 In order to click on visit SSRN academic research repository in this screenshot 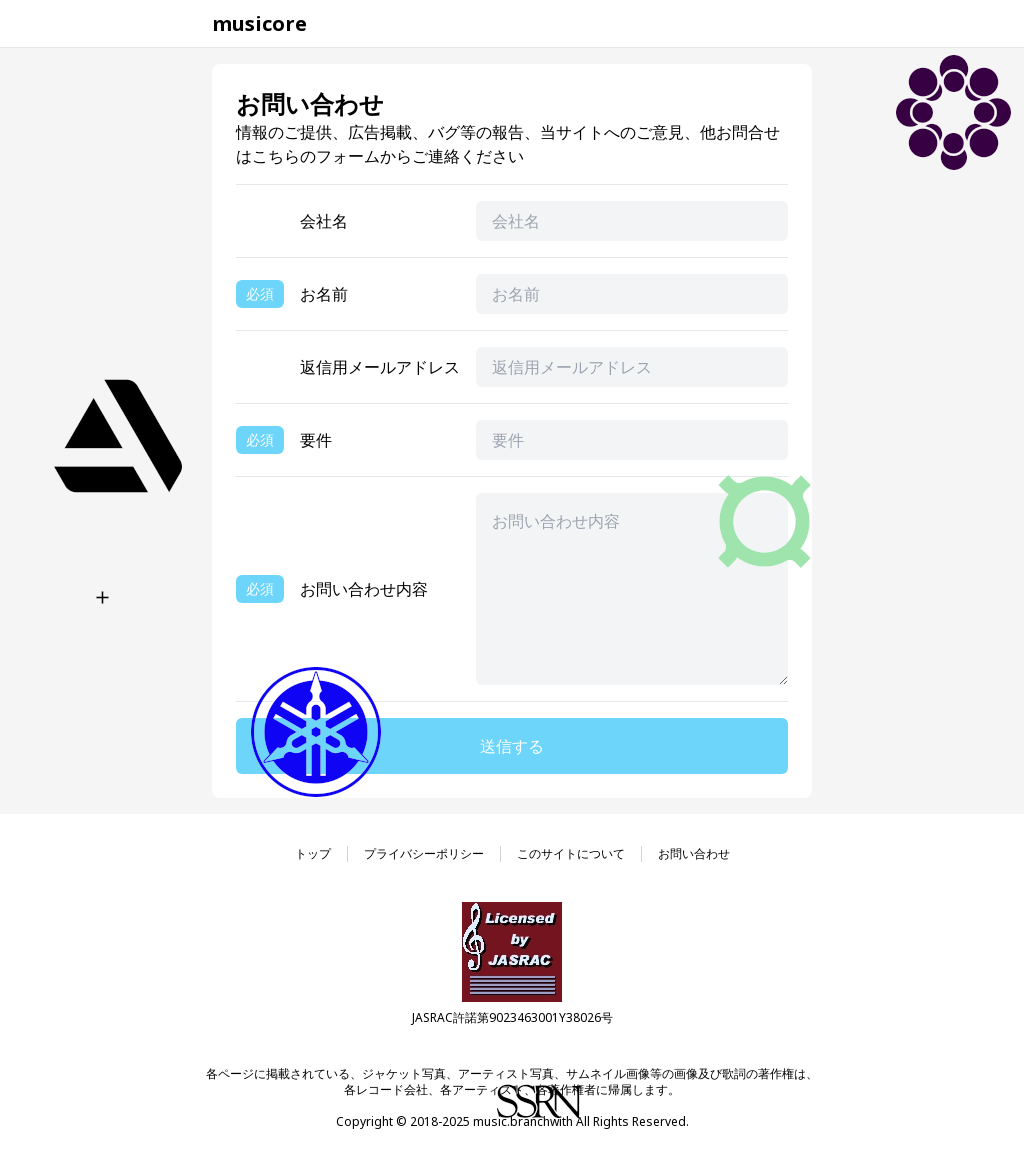, I will do `click(539, 1101)`.